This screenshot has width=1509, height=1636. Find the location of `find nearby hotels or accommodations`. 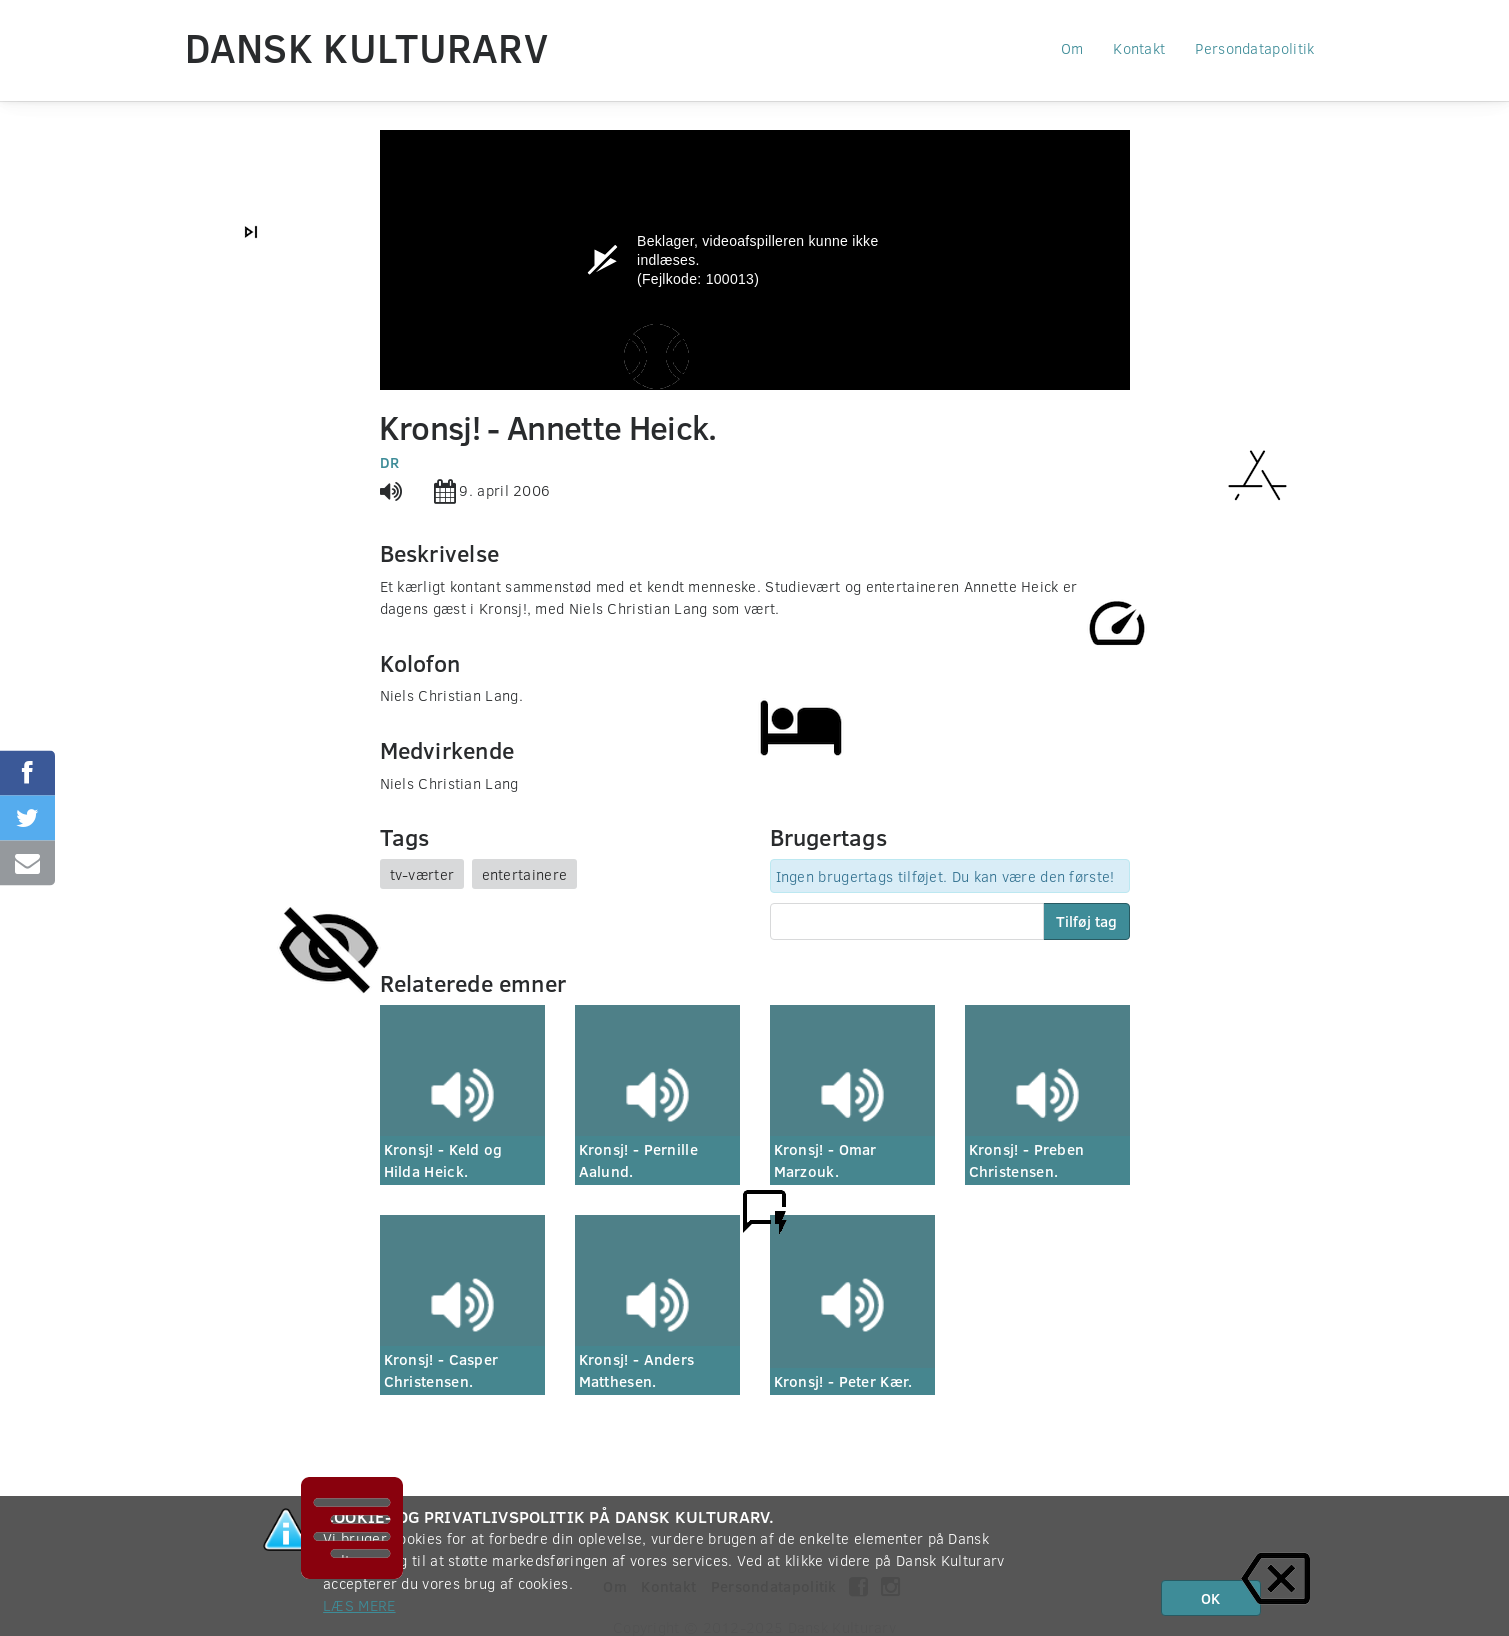

find nearby hotels or accommodations is located at coordinates (801, 726).